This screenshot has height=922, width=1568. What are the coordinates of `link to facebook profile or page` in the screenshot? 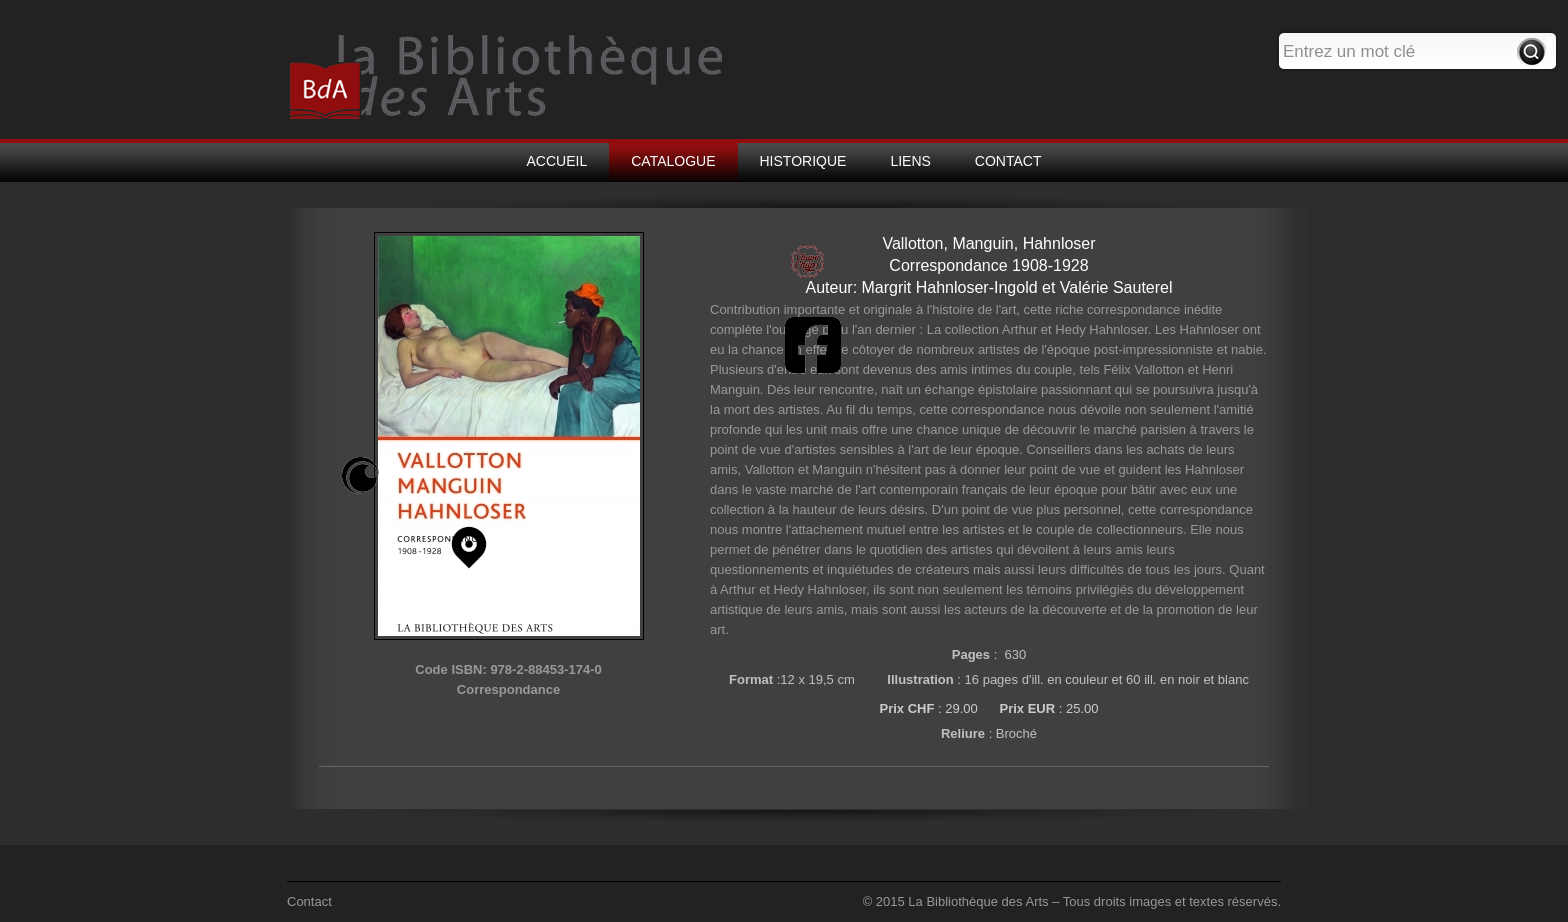 It's located at (813, 345).